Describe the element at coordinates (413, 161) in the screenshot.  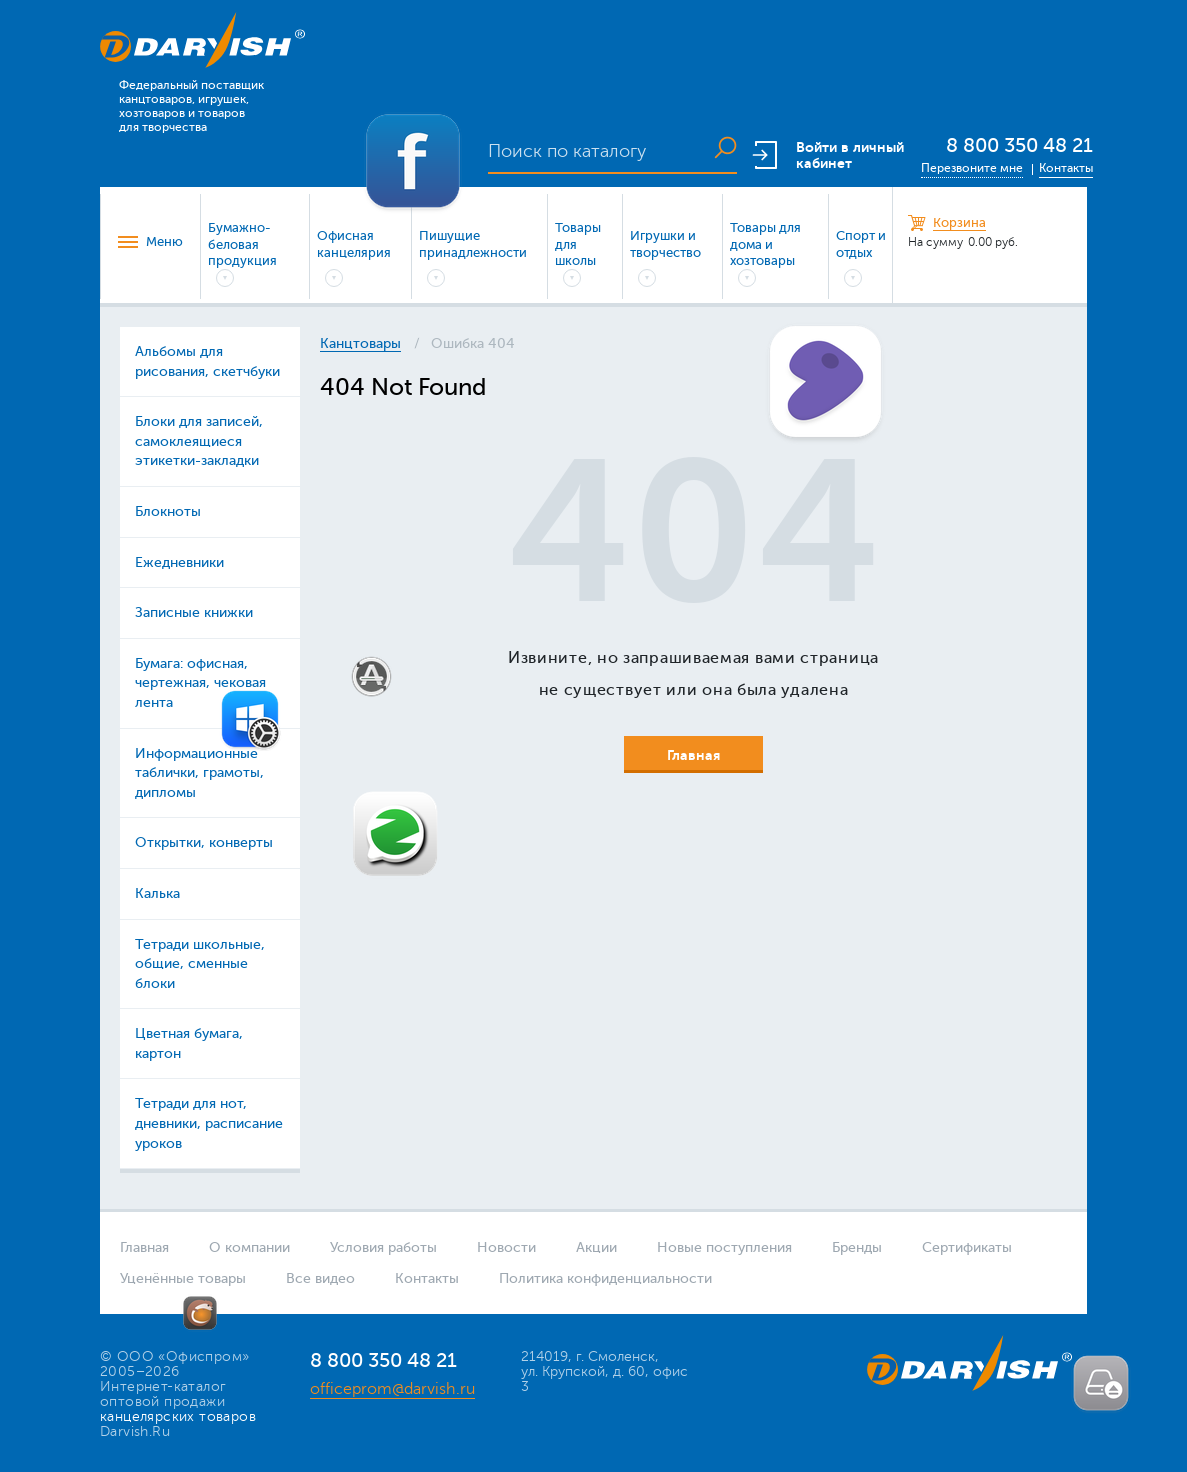
I see `open facebook in browser` at that location.